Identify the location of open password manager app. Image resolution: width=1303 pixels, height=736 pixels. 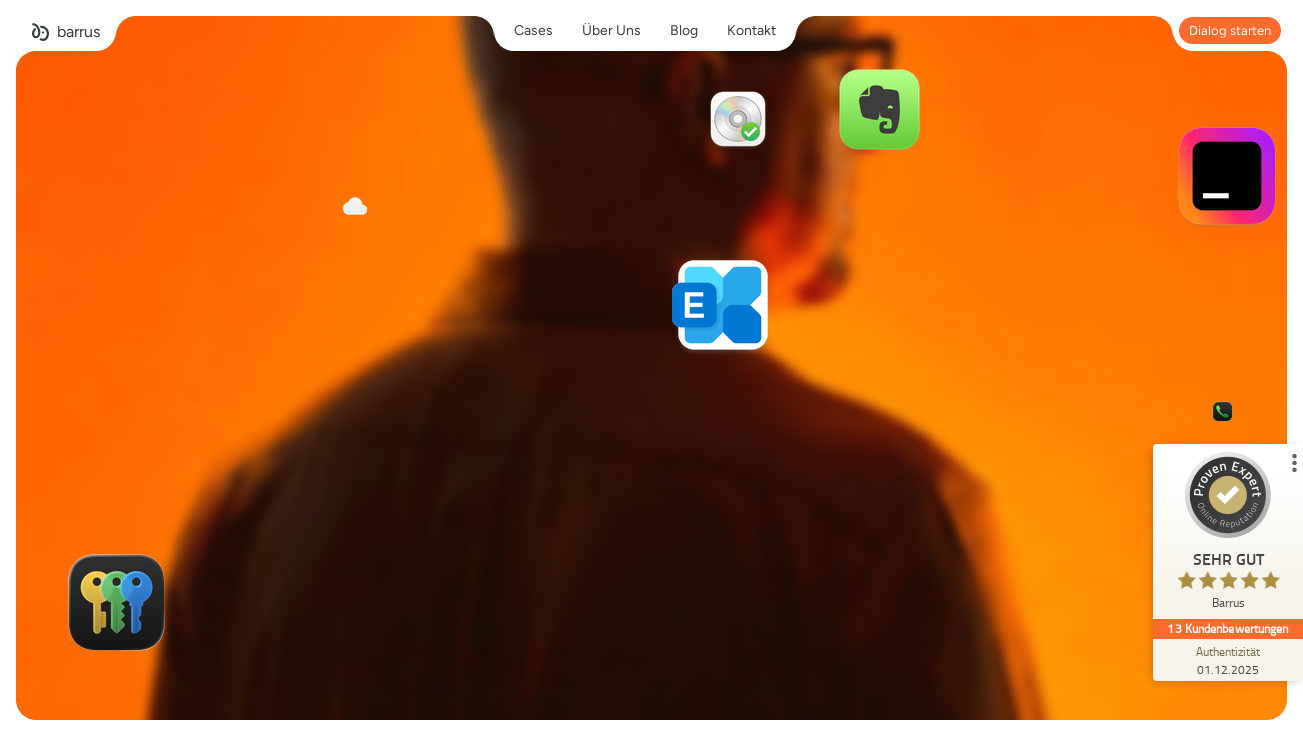
(116, 602).